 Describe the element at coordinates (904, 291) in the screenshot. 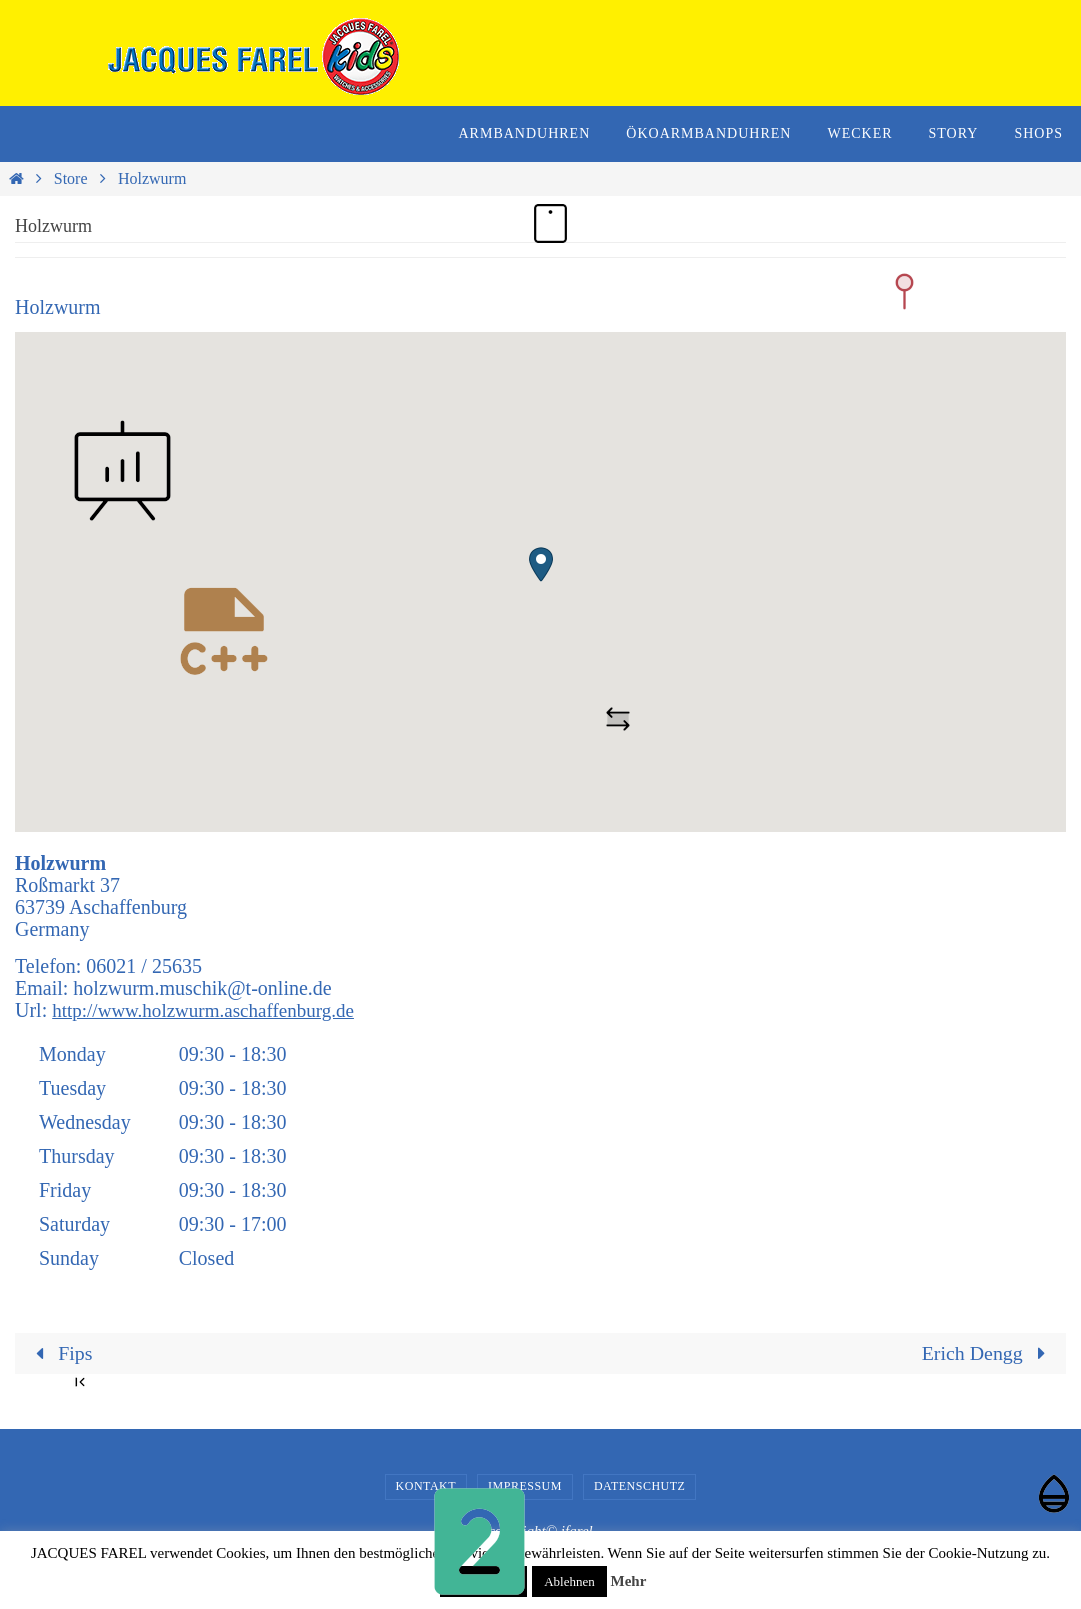

I see `mark a location on a map` at that location.